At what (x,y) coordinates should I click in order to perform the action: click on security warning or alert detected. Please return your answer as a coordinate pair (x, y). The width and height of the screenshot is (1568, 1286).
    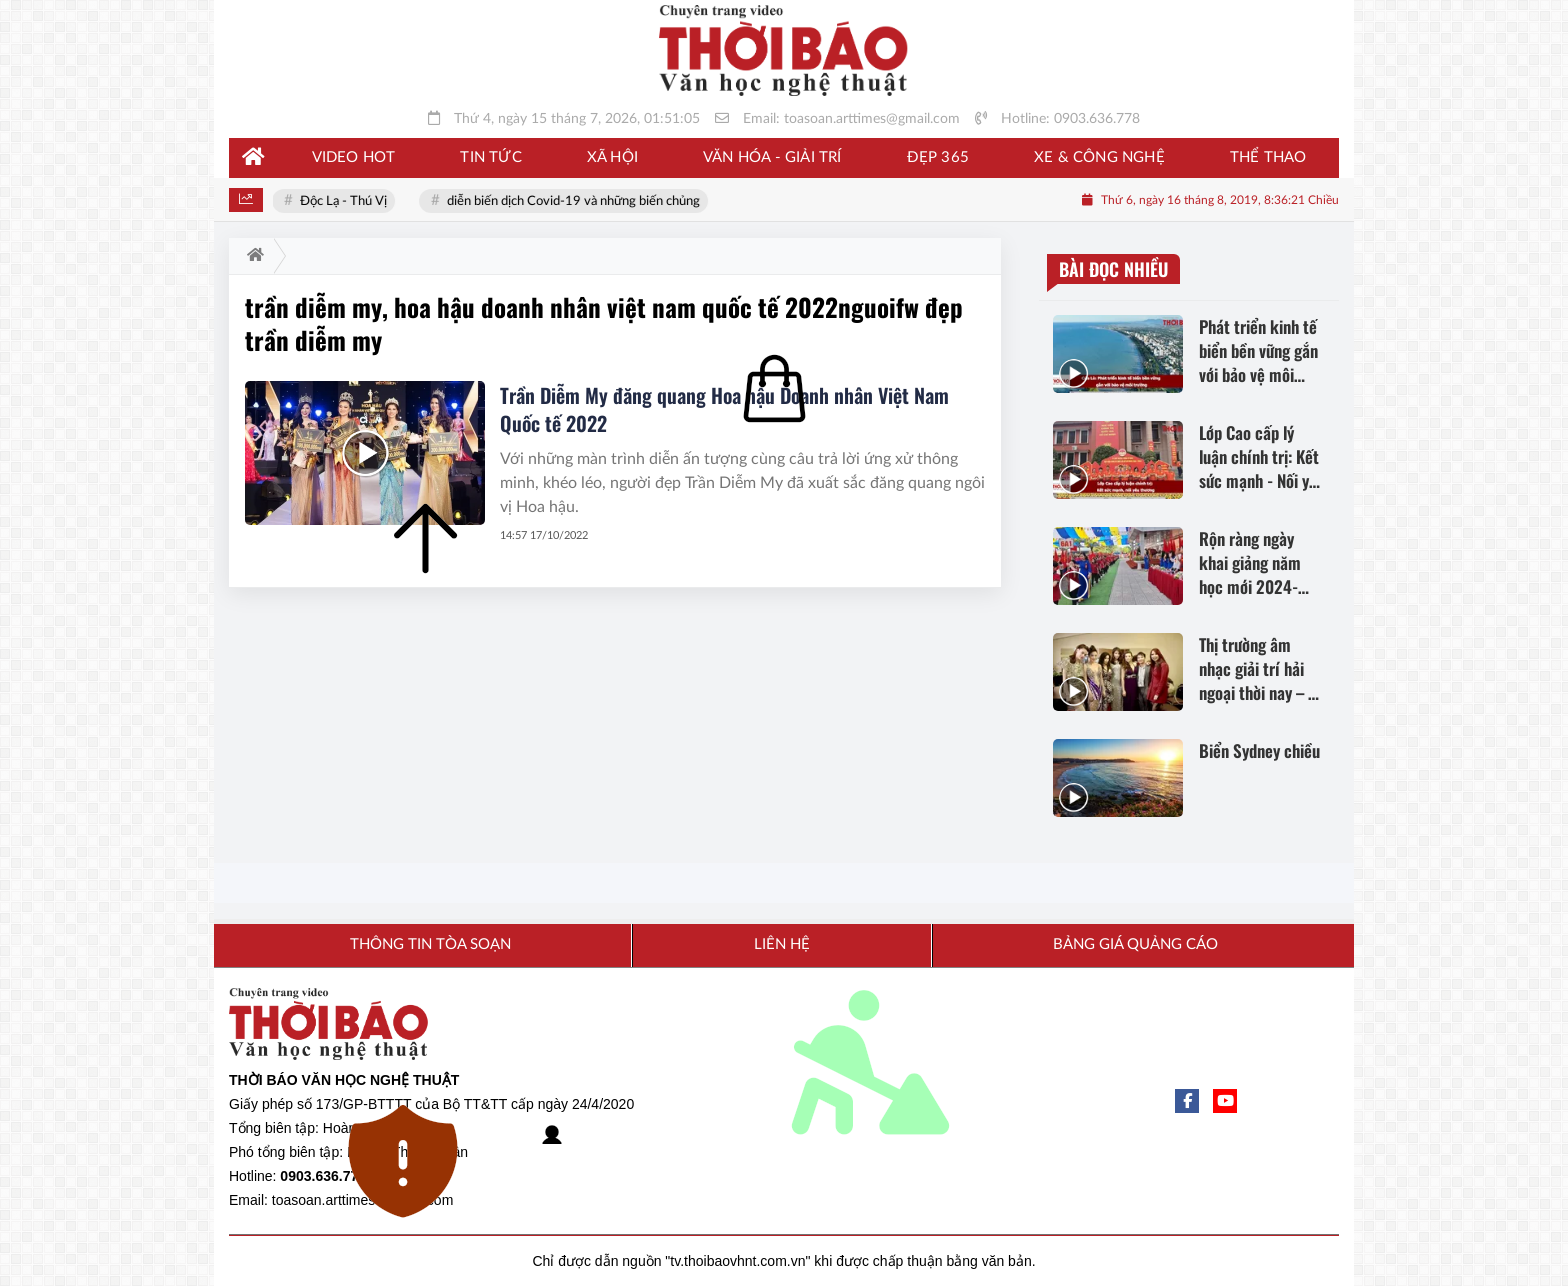
    Looking at the image, I should click on (403, 1161).